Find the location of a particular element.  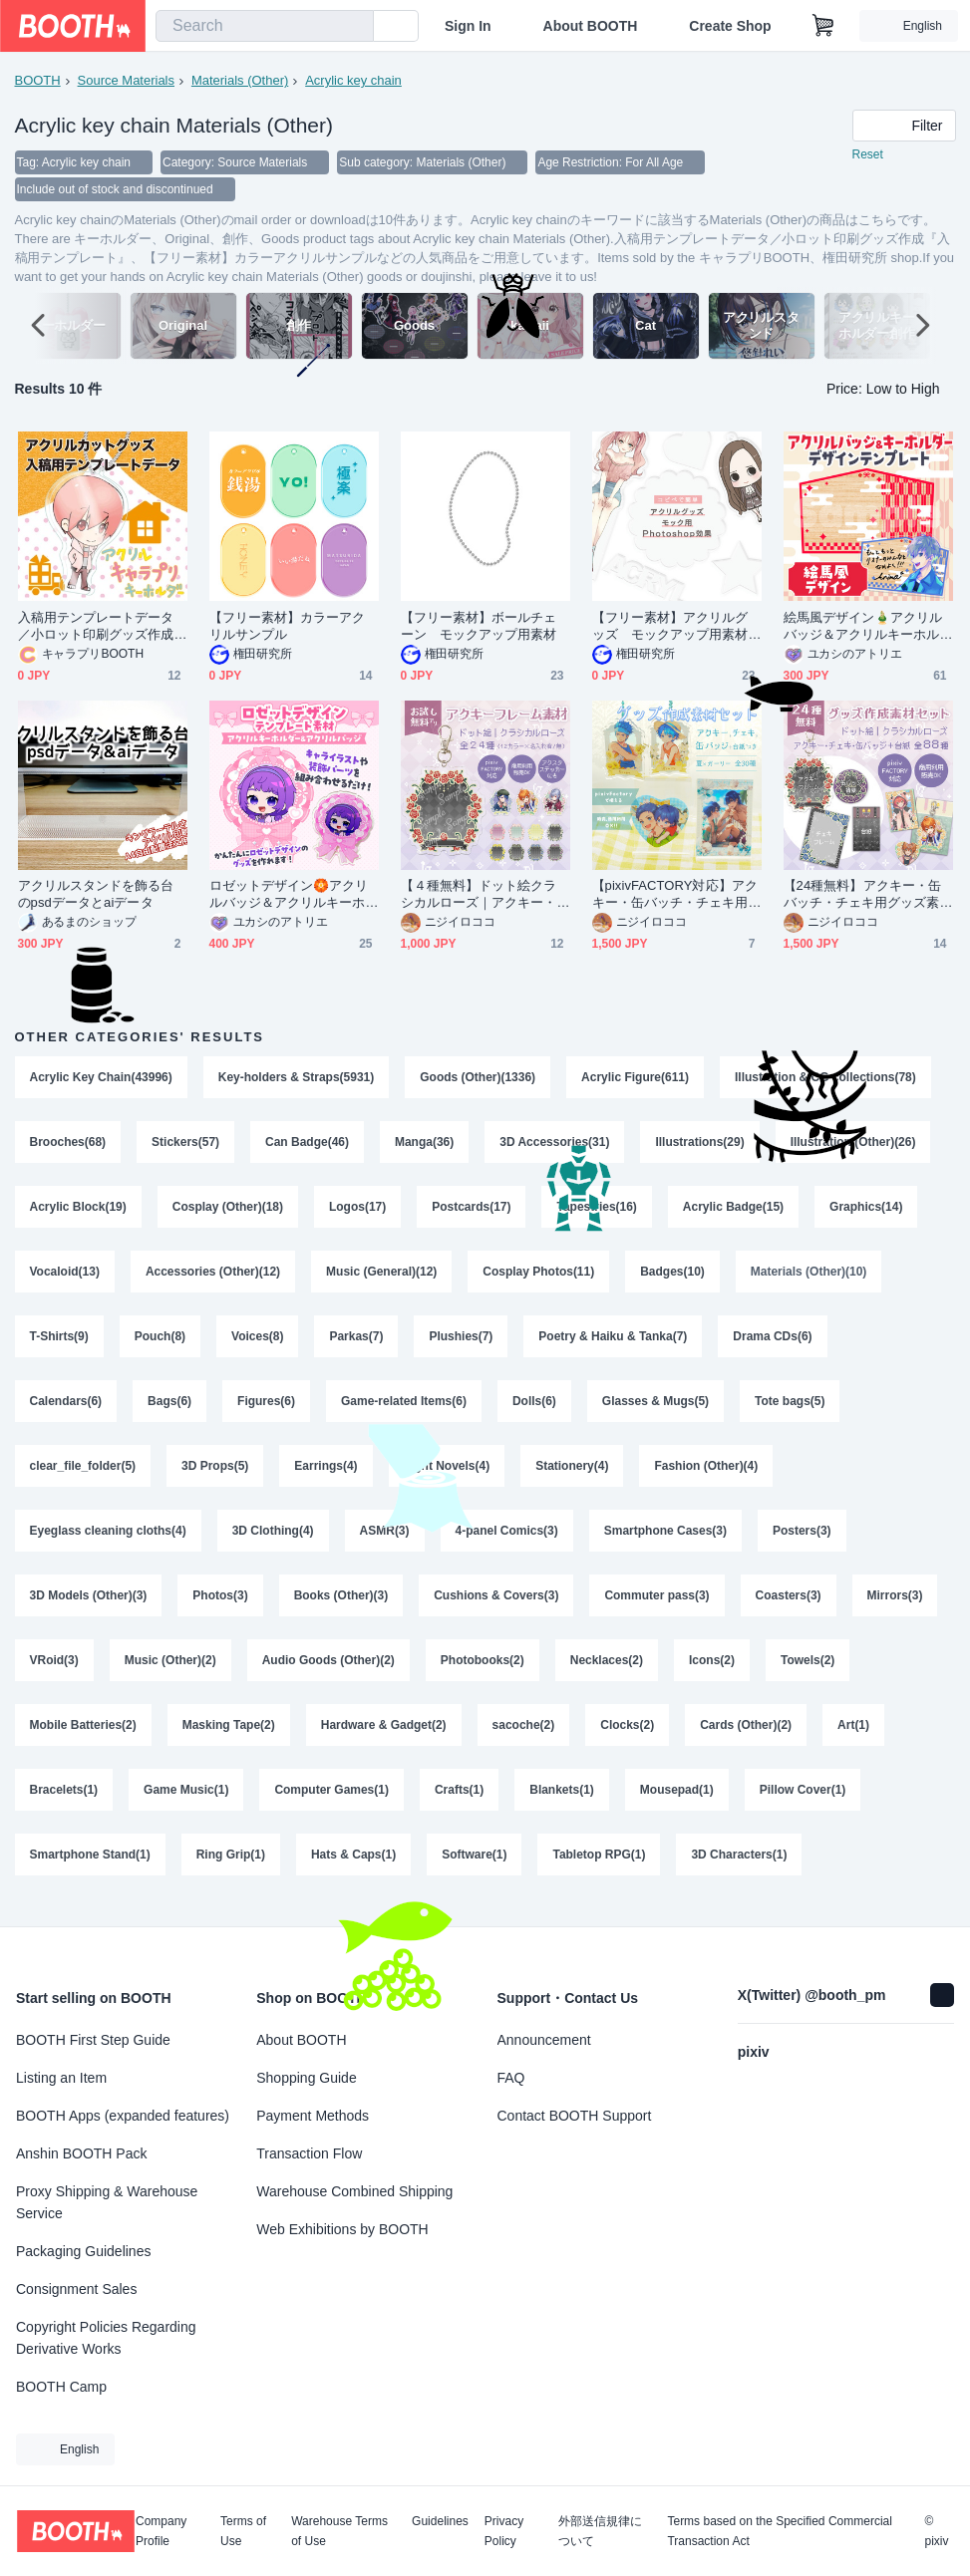

indicates a bug or pest-related feature in a game is located at coordinates (512, 305).